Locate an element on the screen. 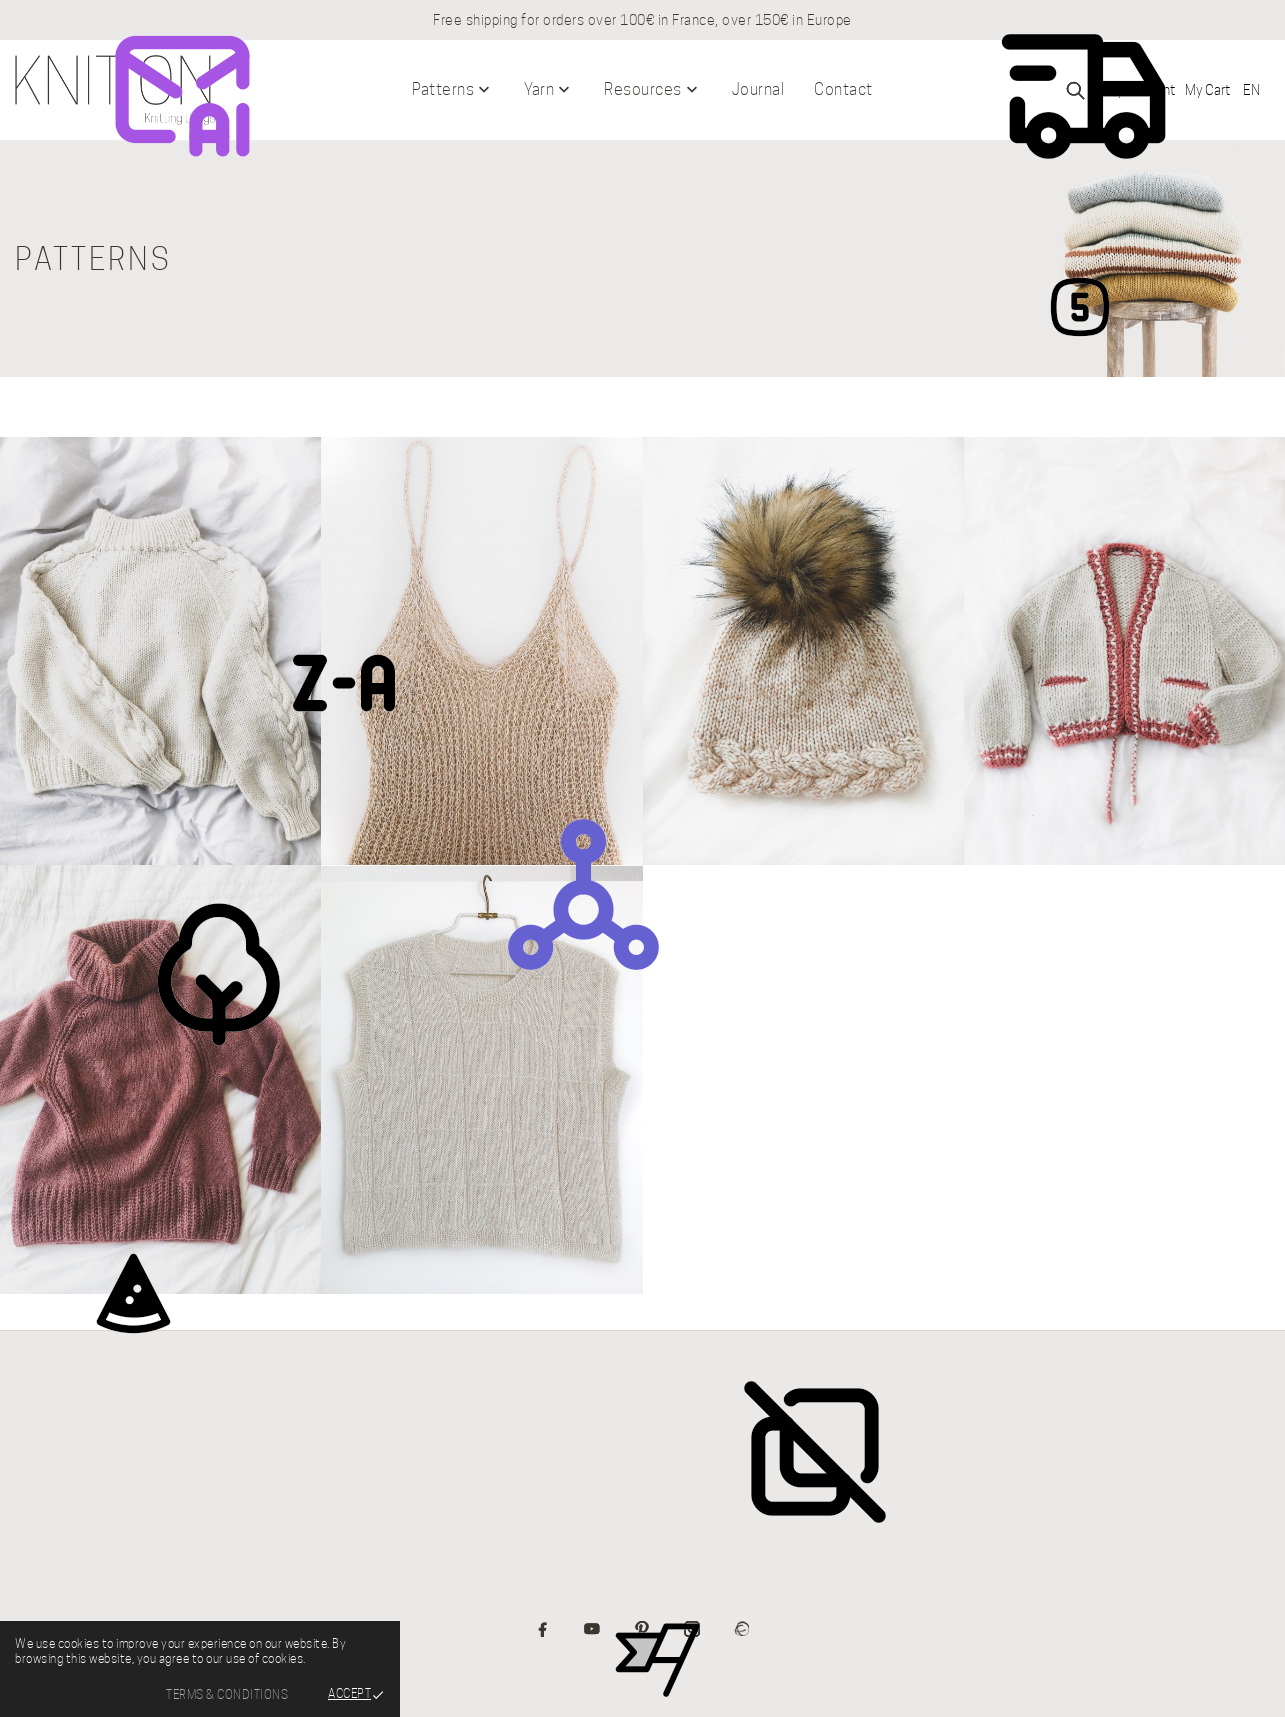 The width and height of the screenshot is (1285, 1717). access AI-powered email features is located at coordinates (182, 89).